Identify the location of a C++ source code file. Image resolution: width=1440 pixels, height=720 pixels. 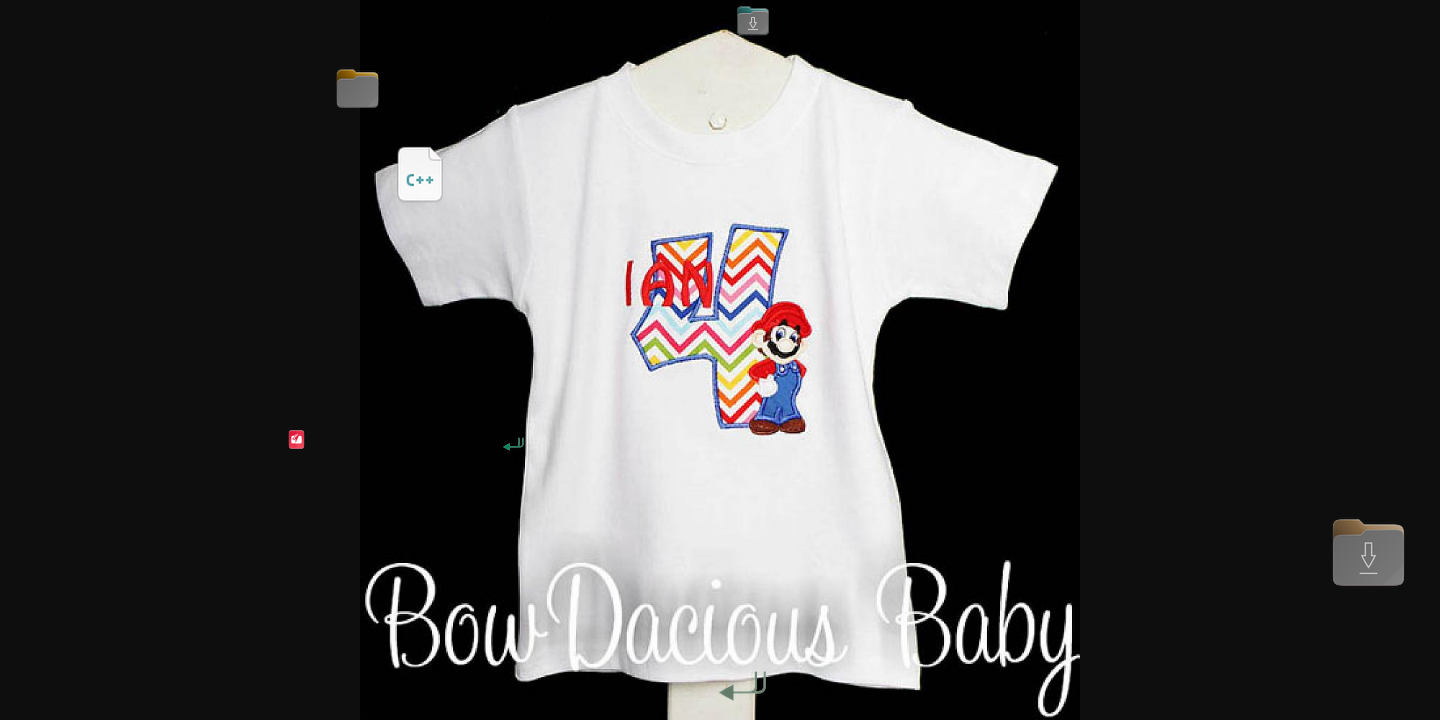
(420, 174).